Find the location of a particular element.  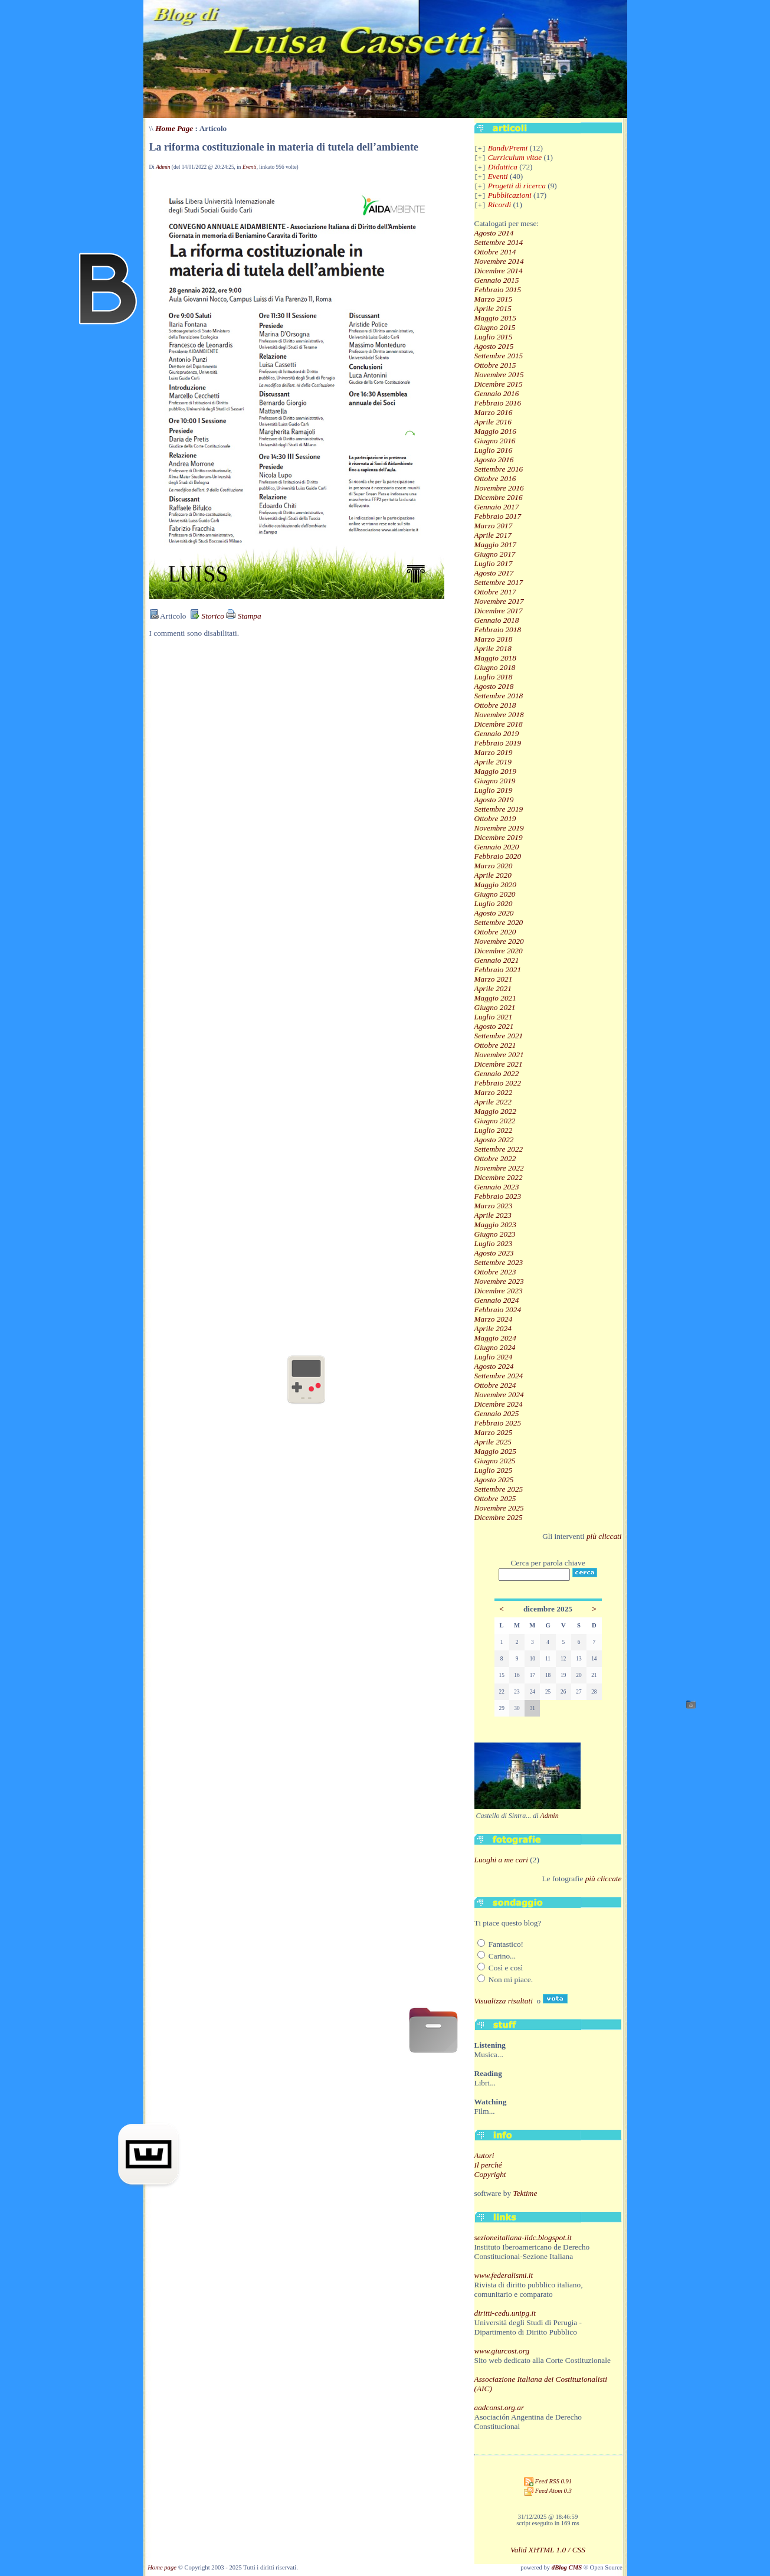

apply bold formatting to selected text is located at coordinates (108, 289).